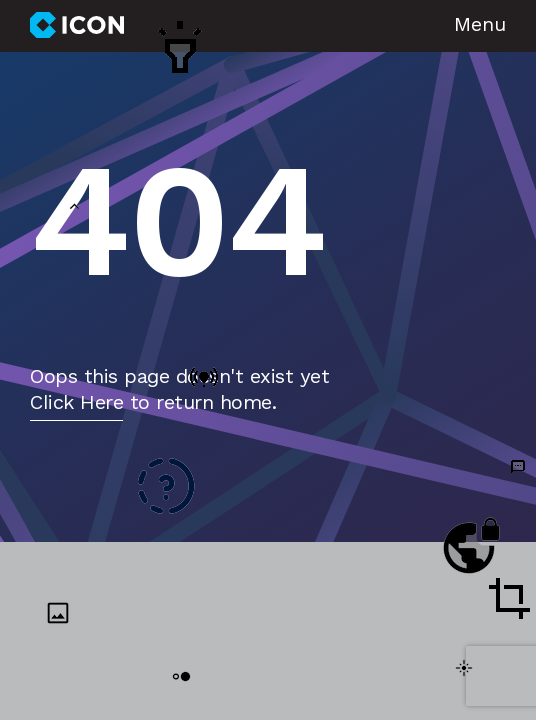 The width and height of the screenshot is (536, 720). Describe the element at coordinates (471, 545) in the screenshot. I see `indicates active VPN connection` at that location.